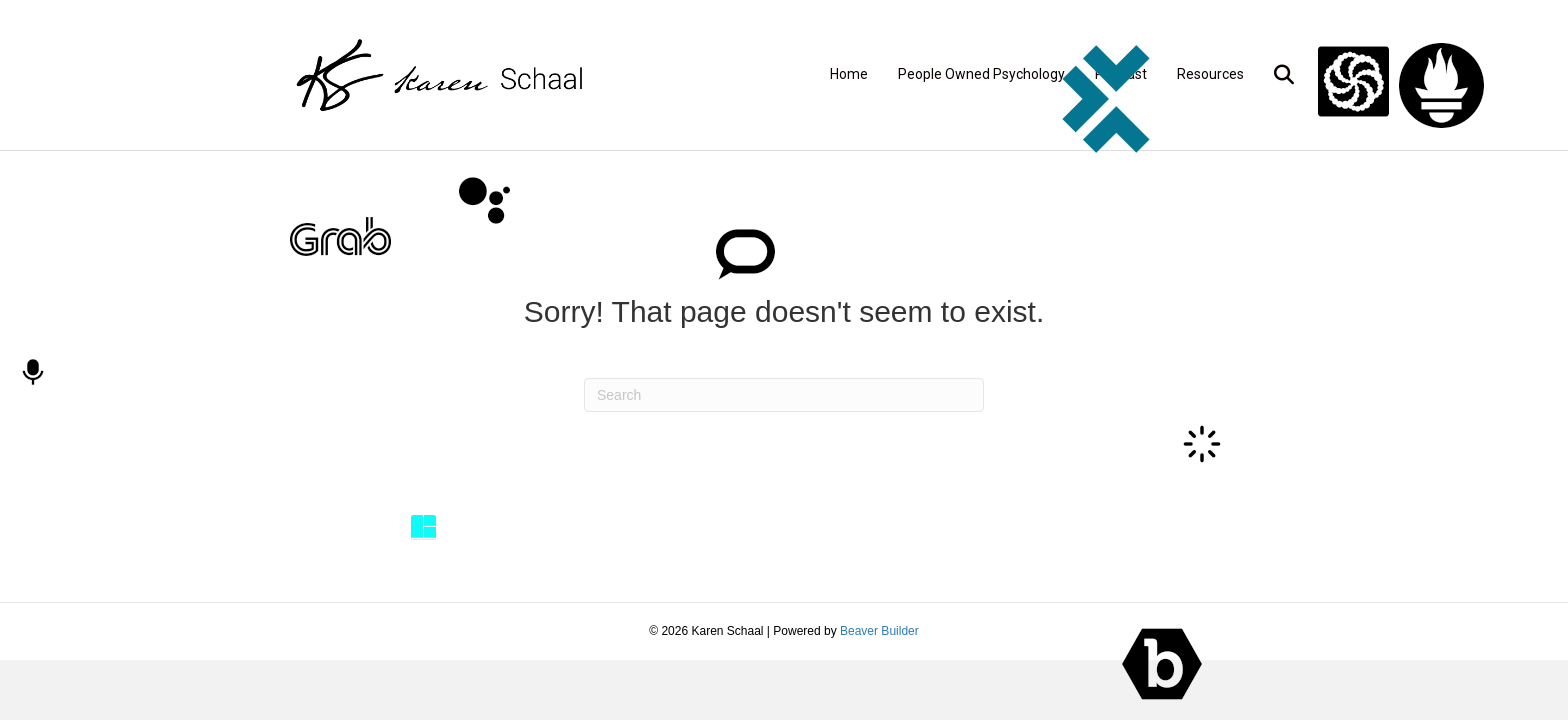 This screenshot has height=720, width=1568. I want to click on prometheus monitoring system logo, so click(1441, 85).